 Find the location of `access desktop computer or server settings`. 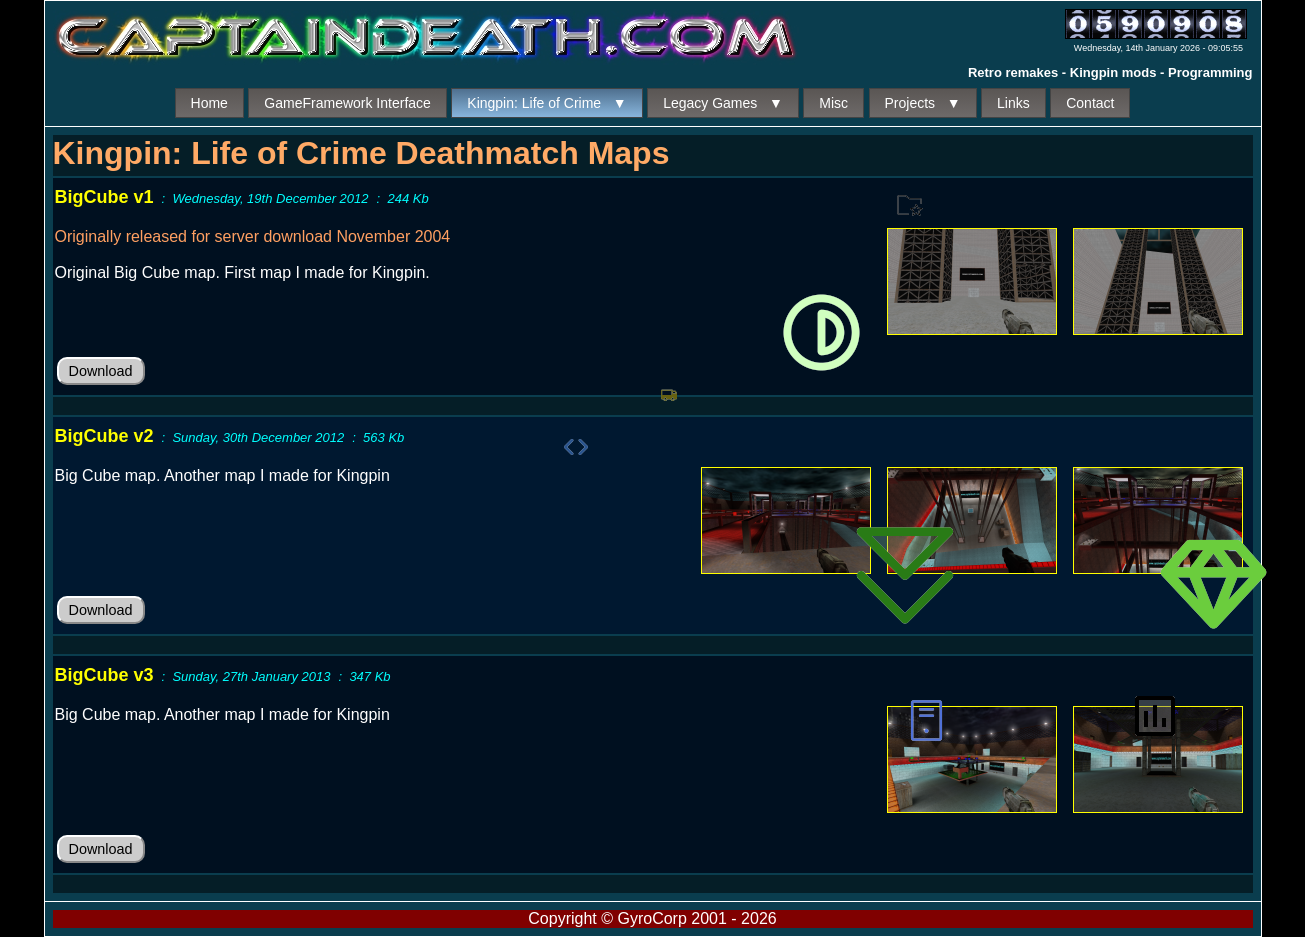

access desktop computer or server settings is located at coordinates (926, 720).